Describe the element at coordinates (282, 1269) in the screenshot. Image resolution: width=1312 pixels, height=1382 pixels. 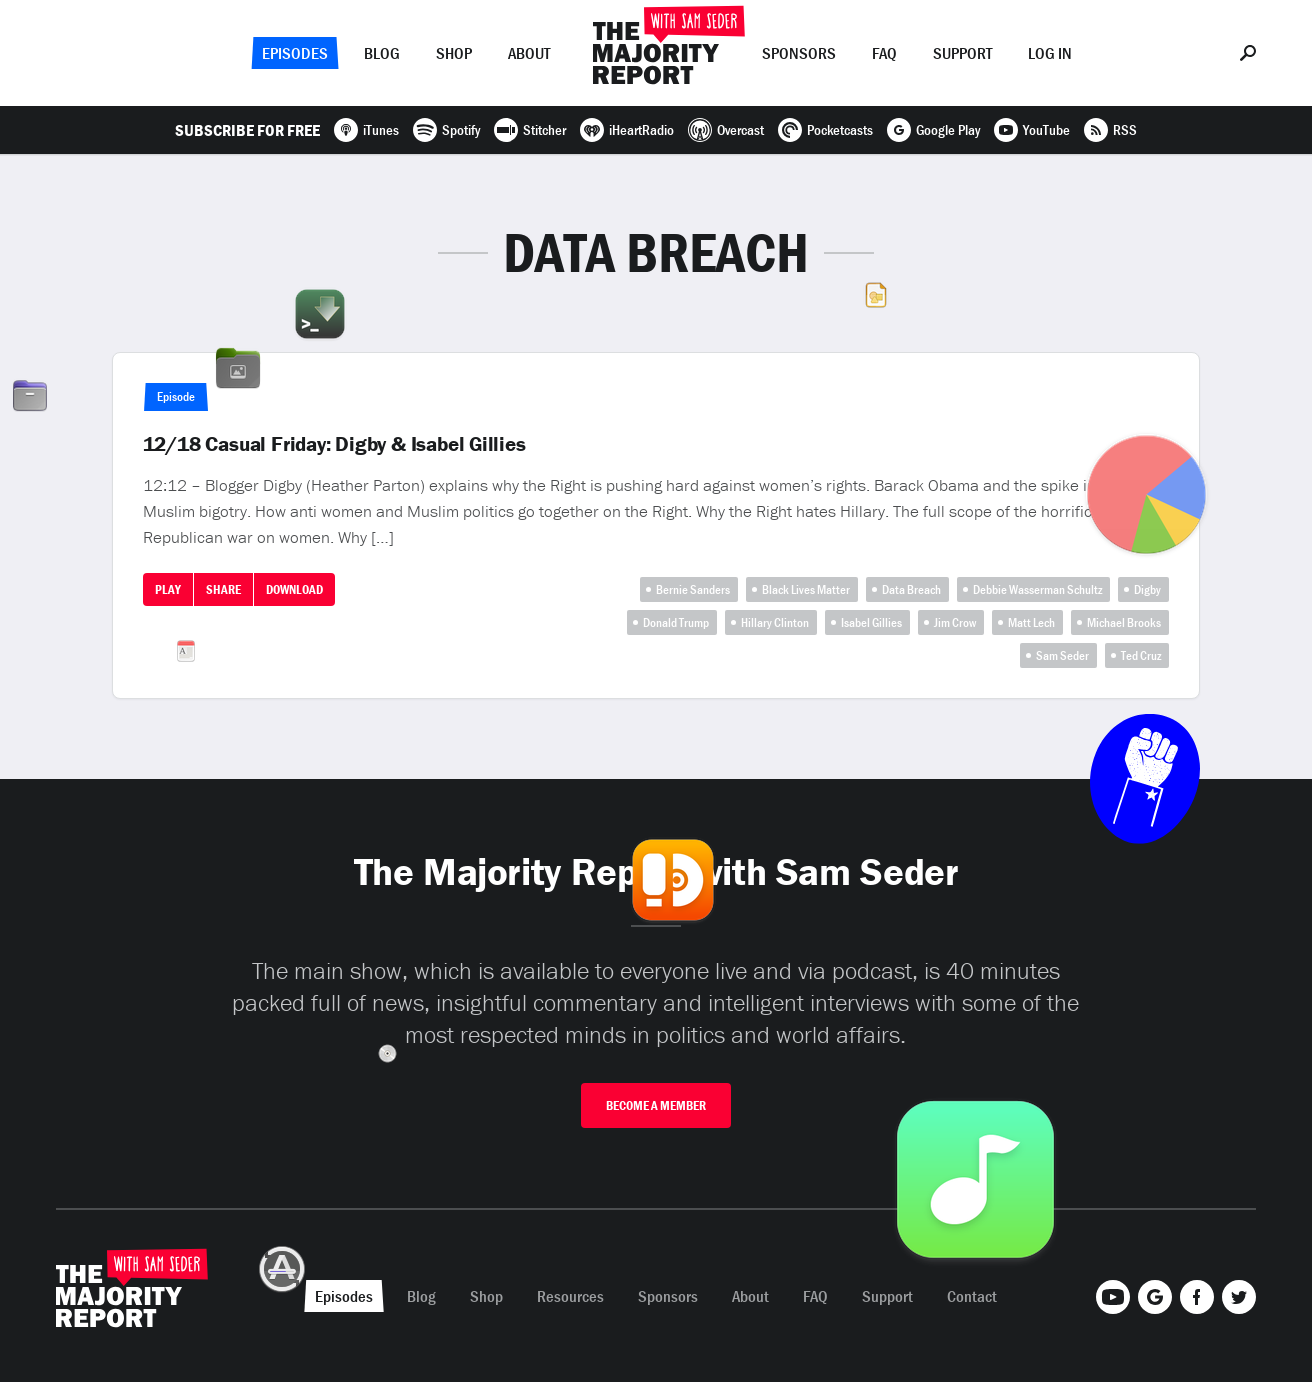
I see `open the software updater application` at that location.